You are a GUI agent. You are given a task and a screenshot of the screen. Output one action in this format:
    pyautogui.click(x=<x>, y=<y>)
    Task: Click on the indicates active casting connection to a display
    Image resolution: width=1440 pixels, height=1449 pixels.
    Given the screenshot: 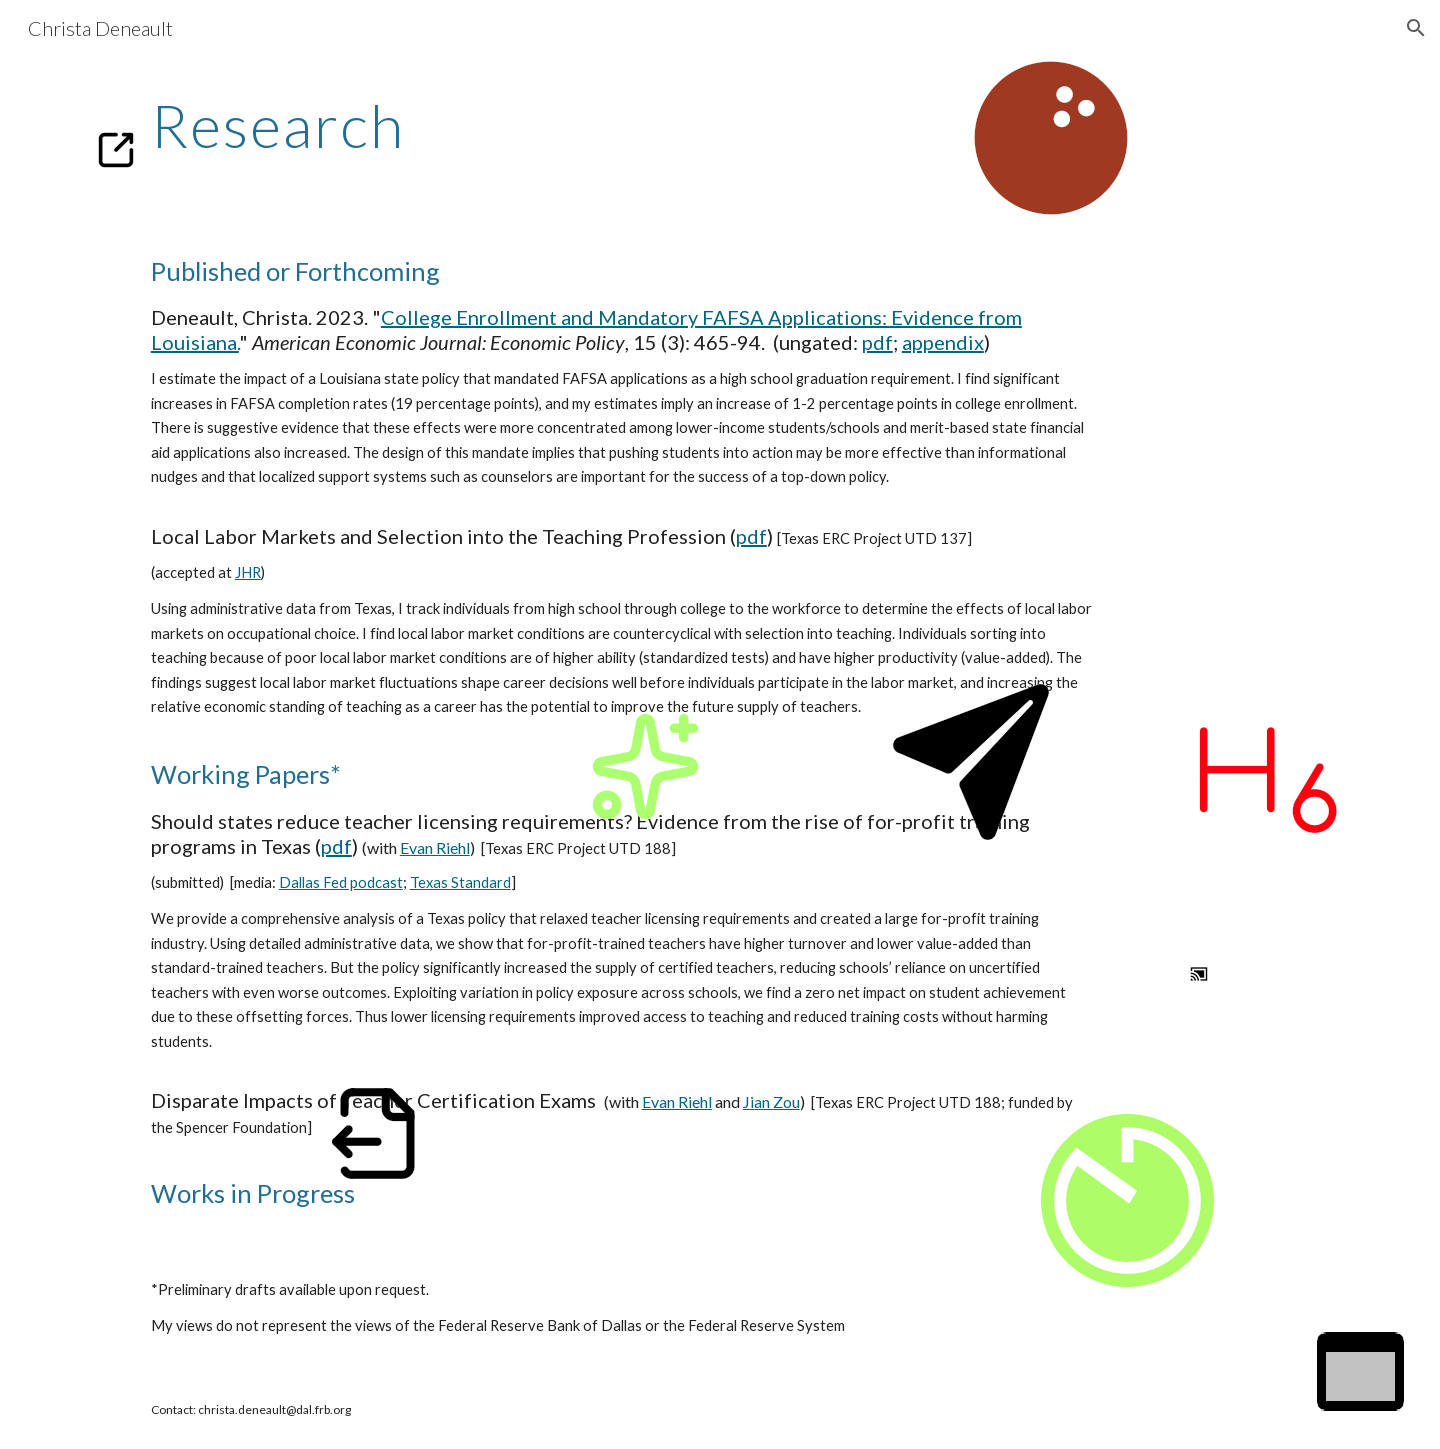 What is the action you would take?
    pyautogui.click(x=1199, y=974)
    